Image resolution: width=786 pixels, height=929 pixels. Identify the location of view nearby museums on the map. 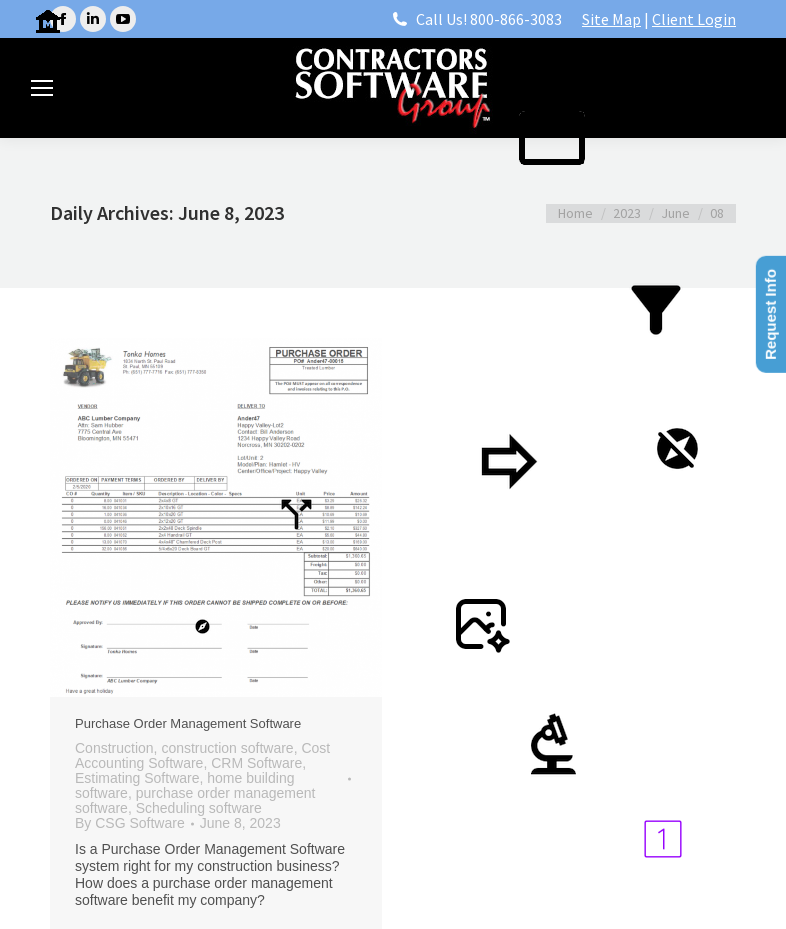
(48, 21).